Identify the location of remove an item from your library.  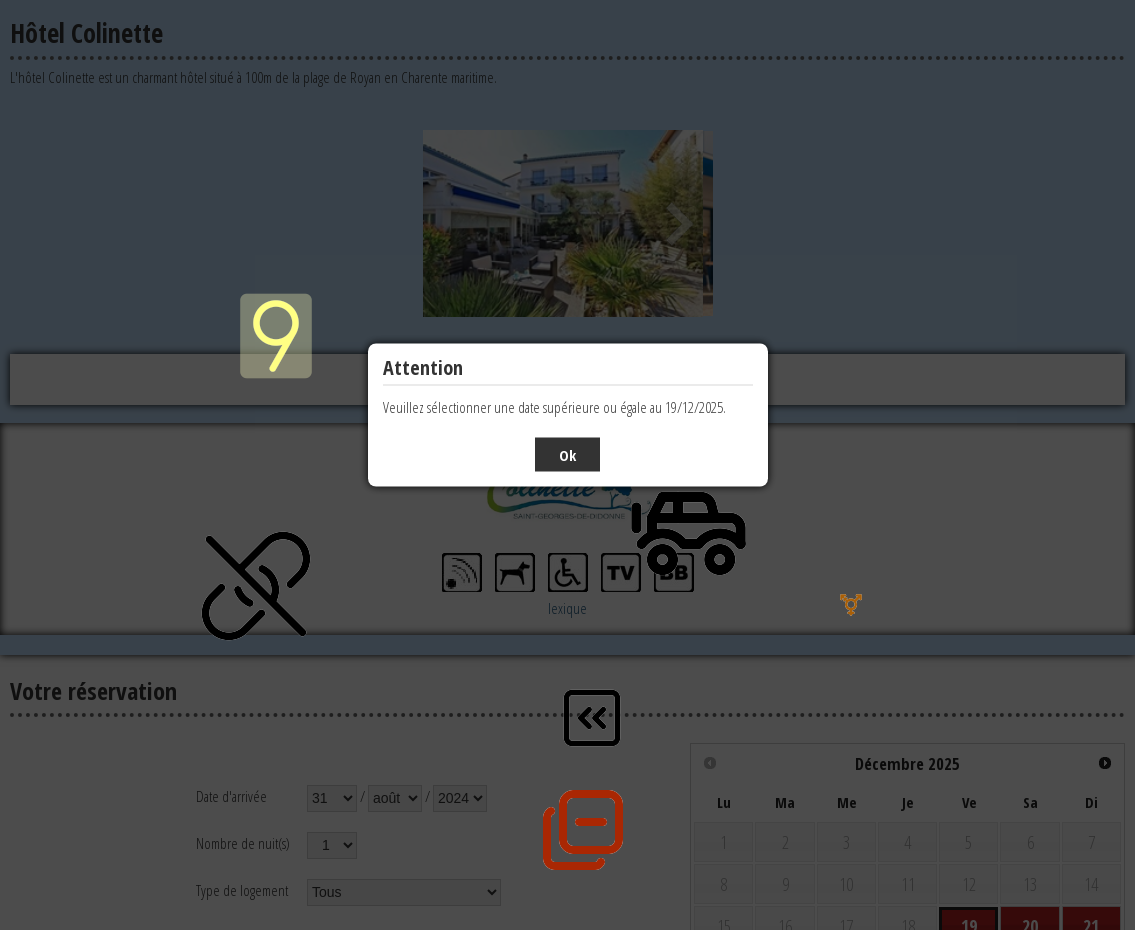
(583, 830).